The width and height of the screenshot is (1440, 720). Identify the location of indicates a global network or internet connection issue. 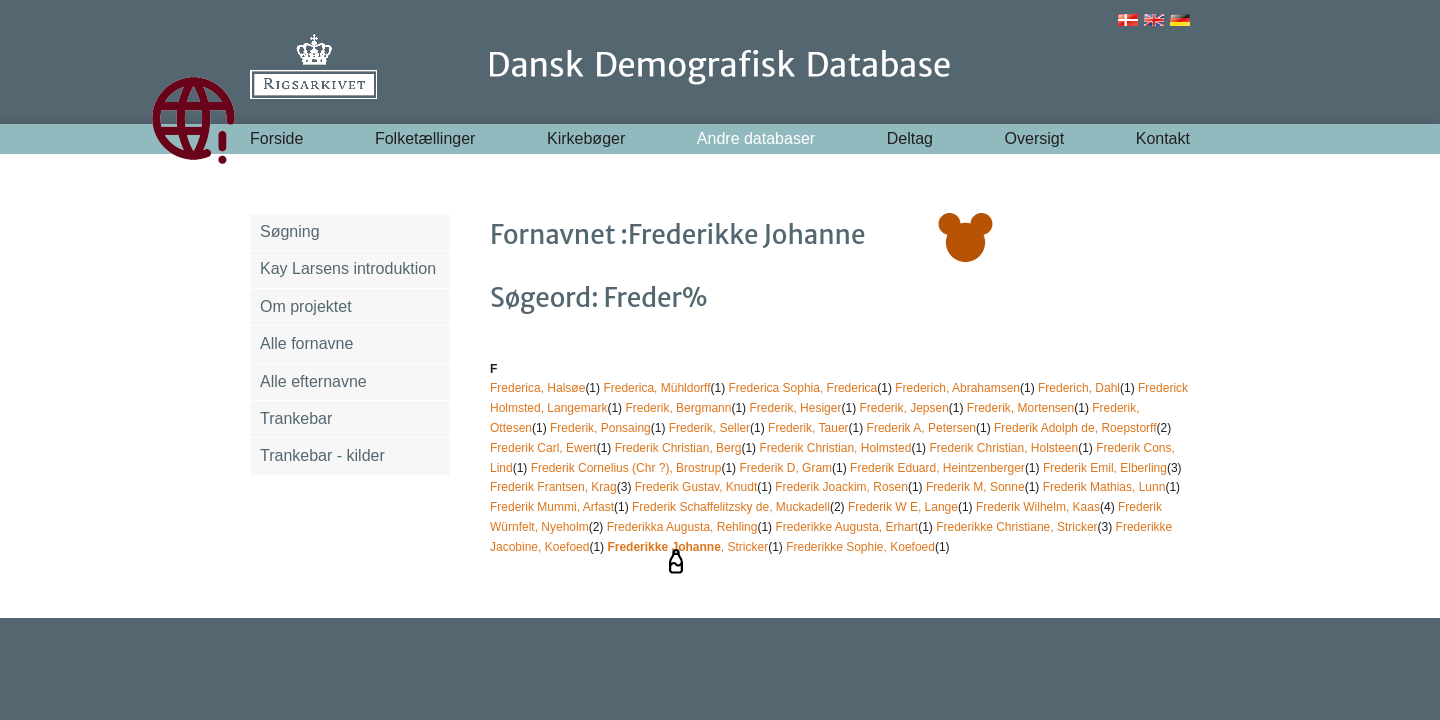
(193, 118).